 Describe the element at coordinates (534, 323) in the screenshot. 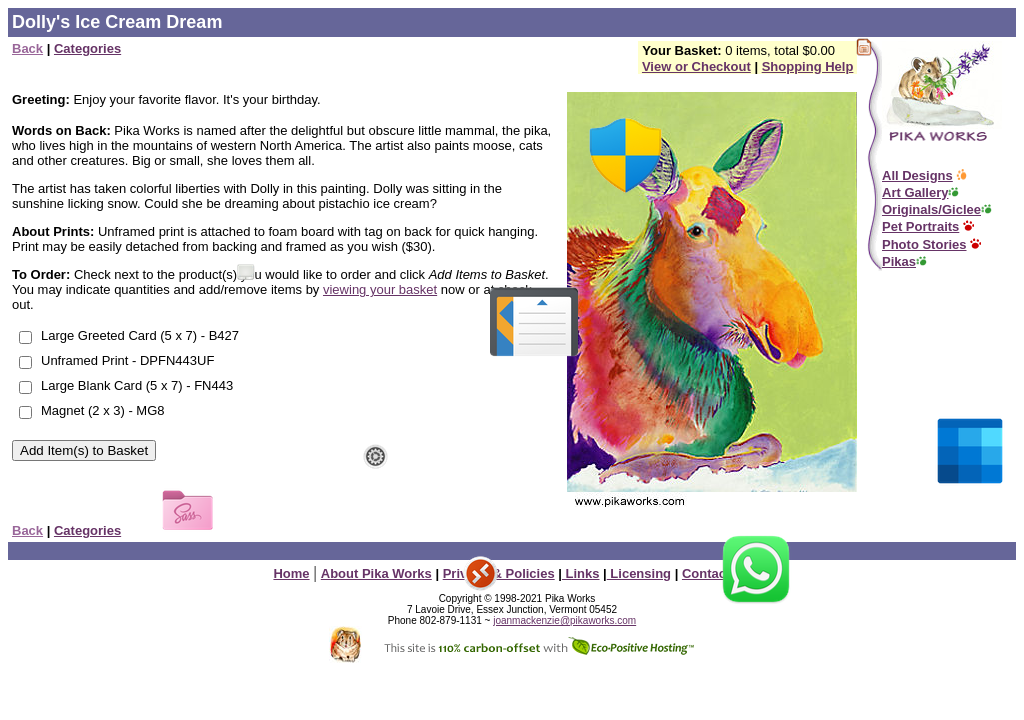

I see `open task manager or running applications` at that location.